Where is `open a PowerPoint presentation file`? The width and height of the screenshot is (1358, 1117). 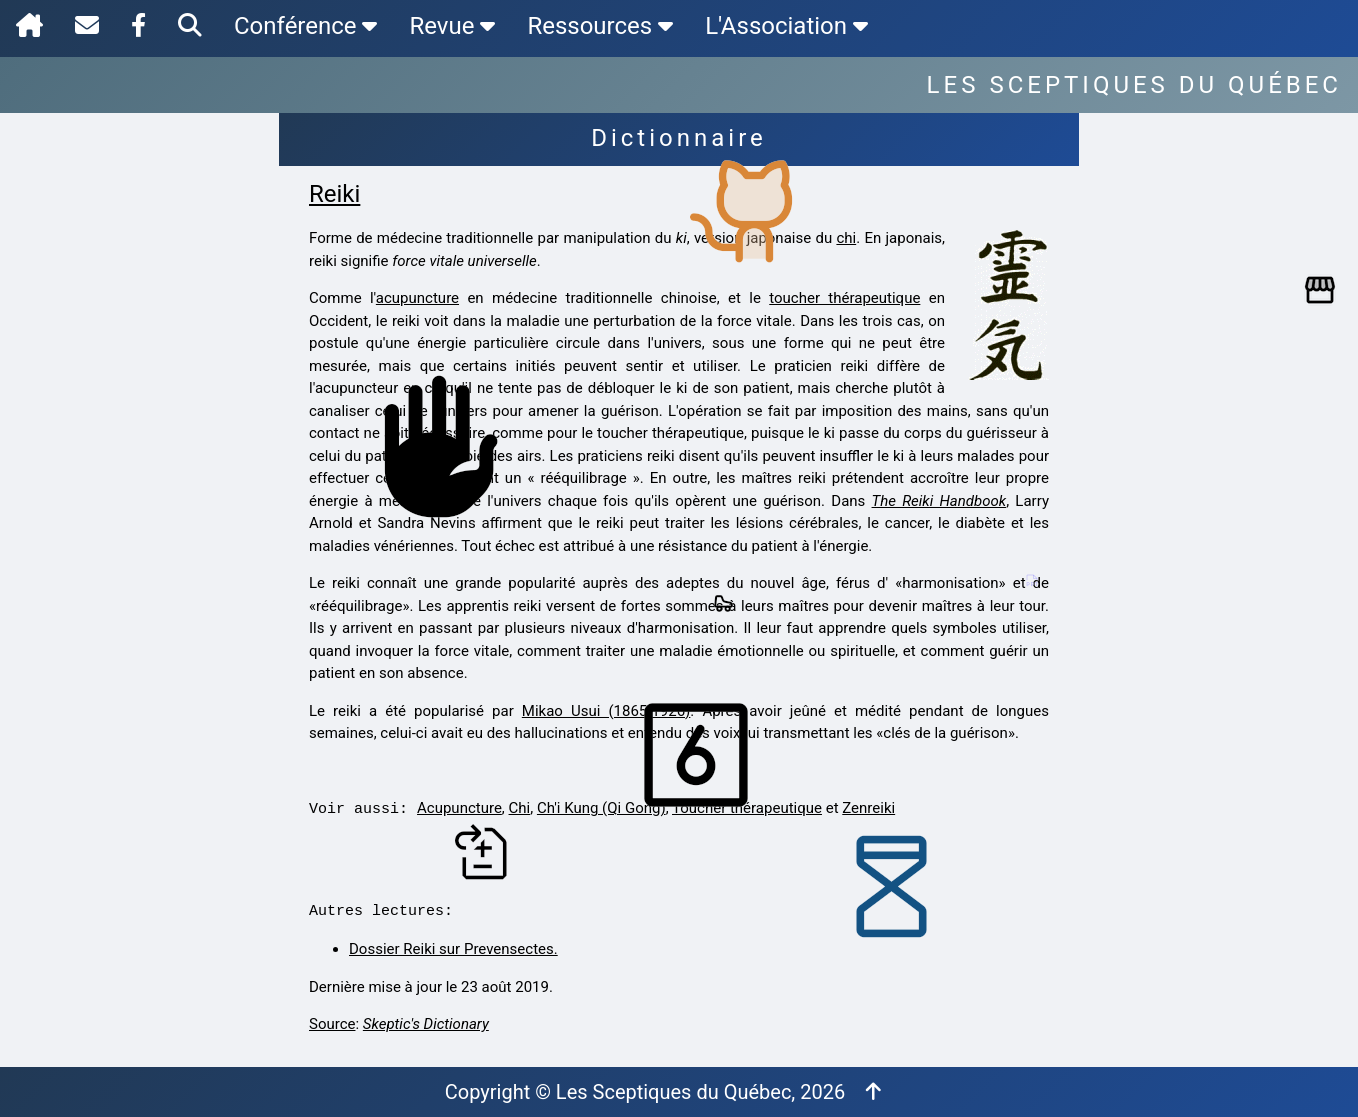
open a PowerPoint presentation file is located at coordinates (1032, 581).